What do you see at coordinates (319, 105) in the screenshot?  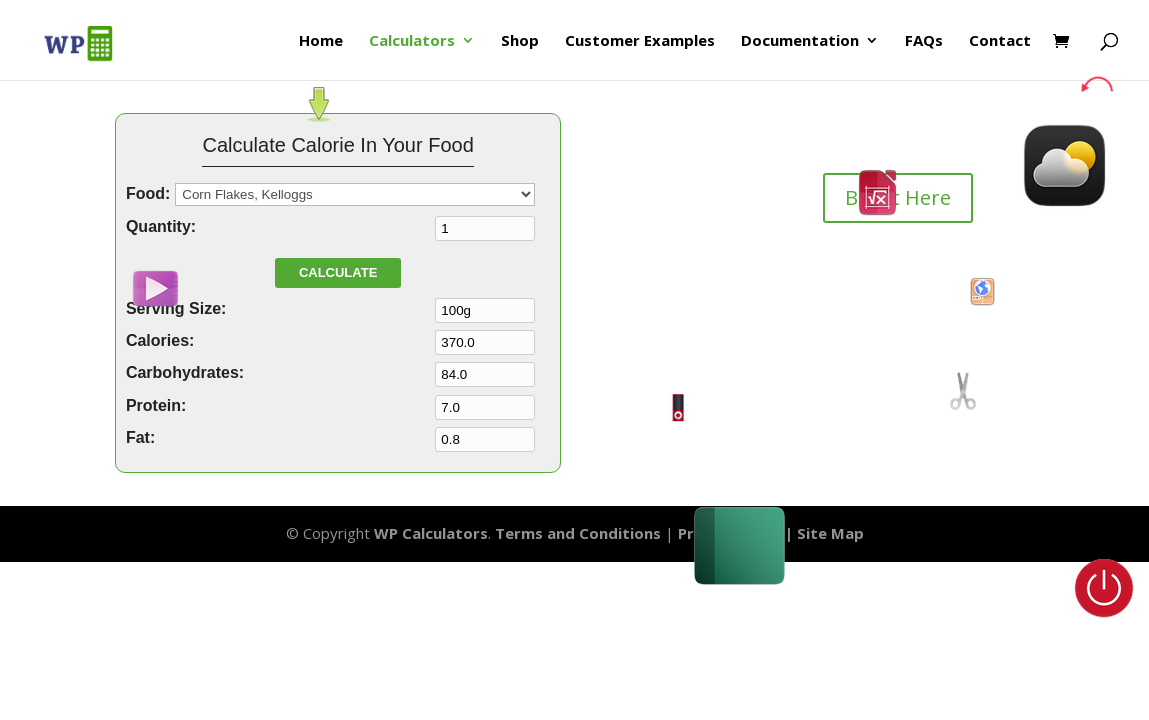 I see `save the current file or document` at bounding box center [319, 105].